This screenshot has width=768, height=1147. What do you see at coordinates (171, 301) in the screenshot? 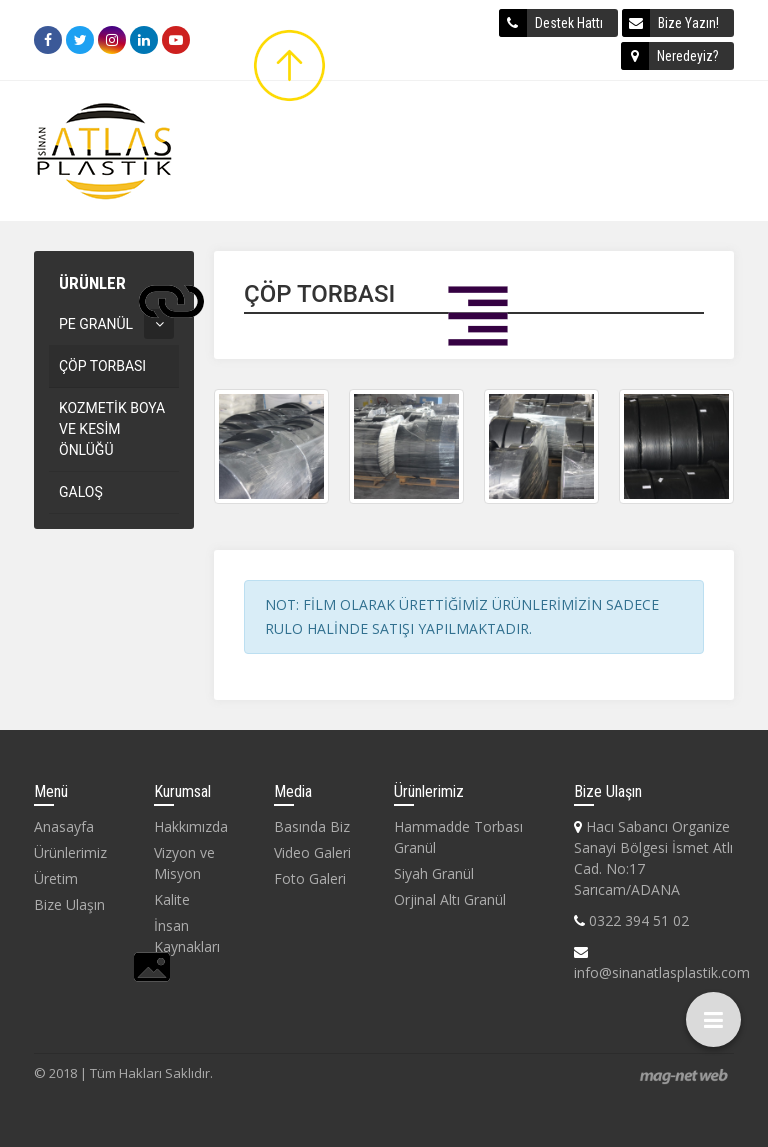
I see `copy or share a link` at bounding box center [171, 301].